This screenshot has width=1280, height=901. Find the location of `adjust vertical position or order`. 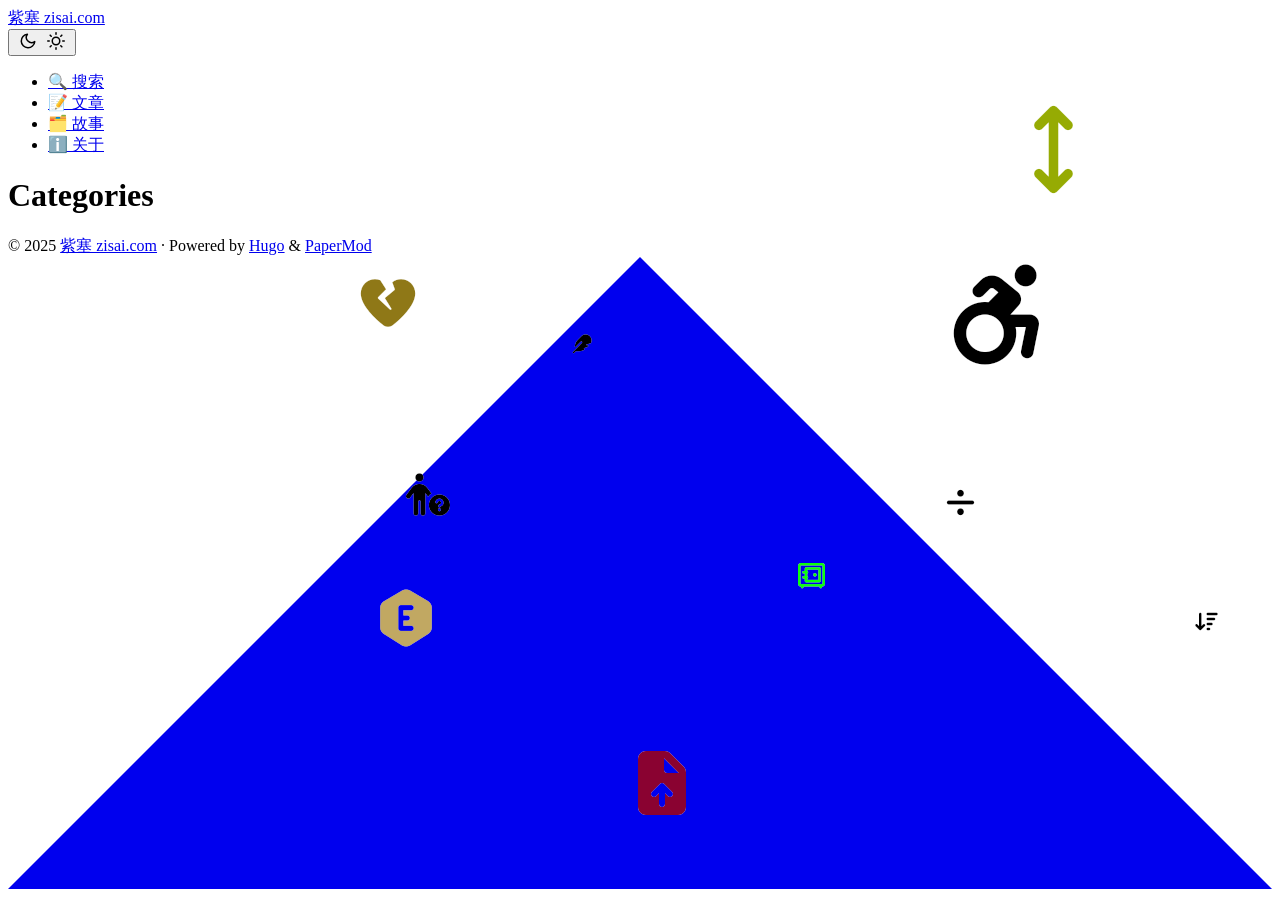

adjust vertical position or order is located at coordinates (1053, 149).